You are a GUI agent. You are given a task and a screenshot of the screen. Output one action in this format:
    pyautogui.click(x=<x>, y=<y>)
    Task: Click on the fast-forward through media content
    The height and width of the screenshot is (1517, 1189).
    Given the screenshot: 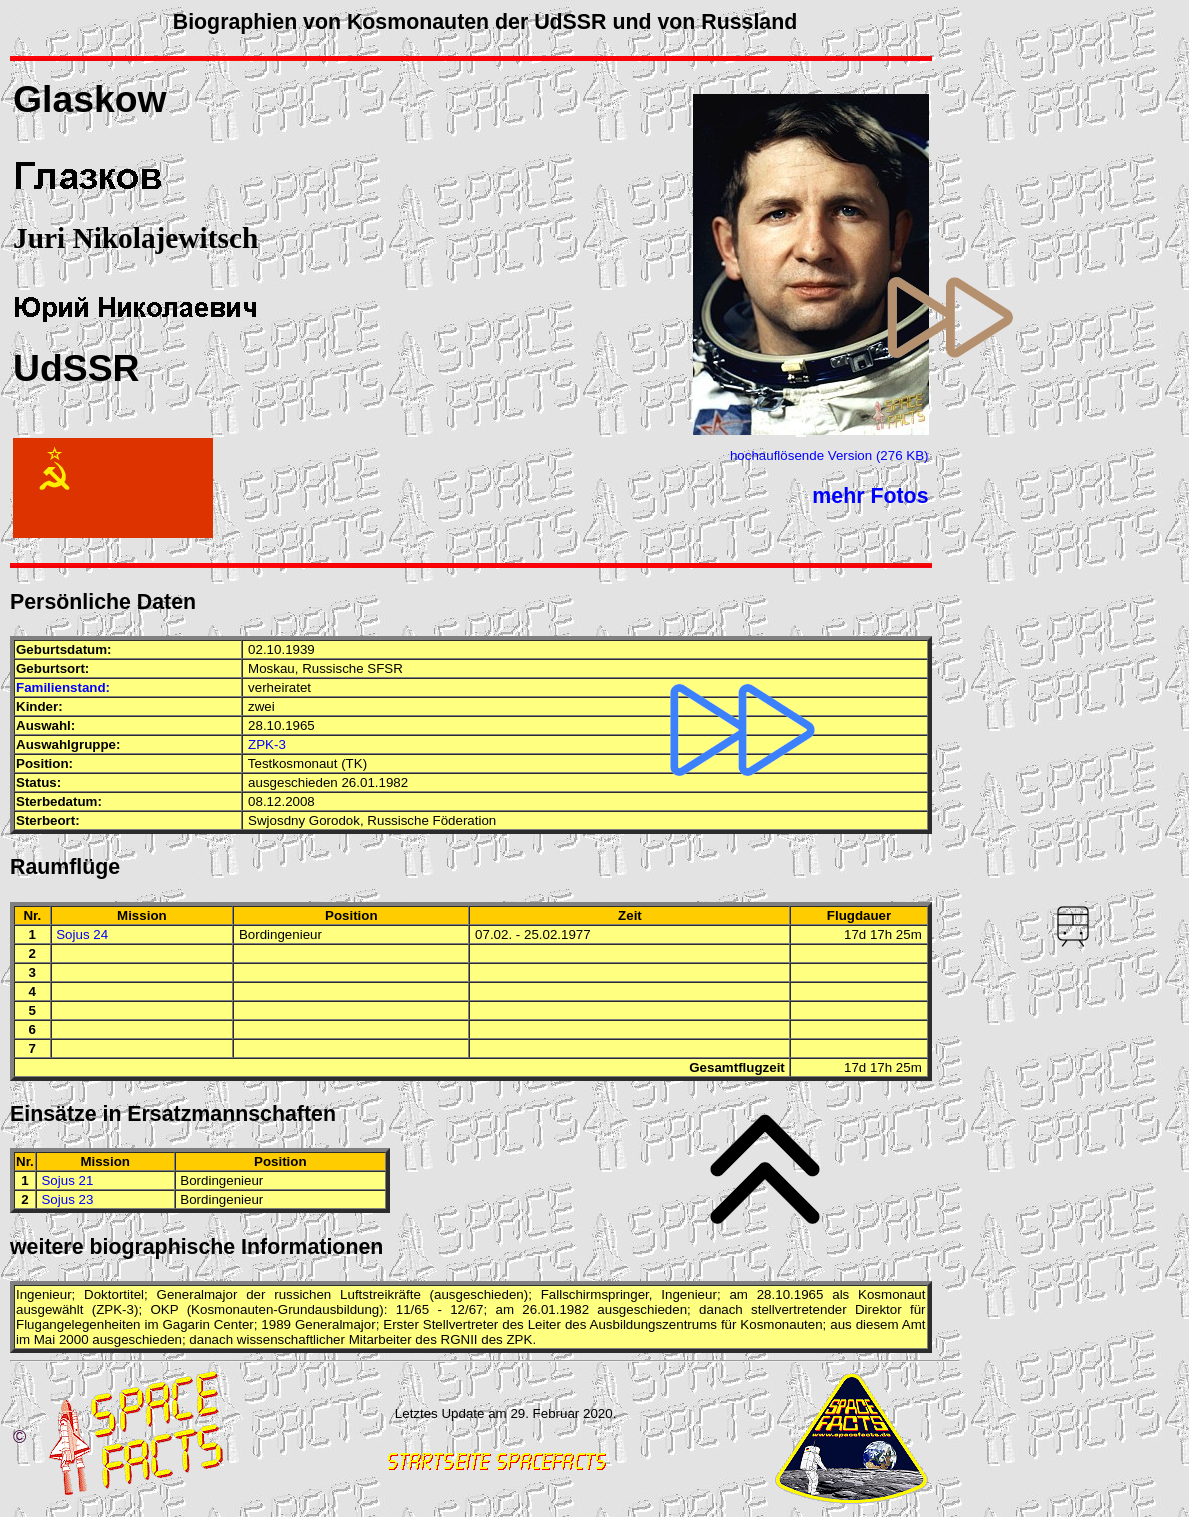 What is the action you would take?
    pyautogui.click(x=732, y=730)
    